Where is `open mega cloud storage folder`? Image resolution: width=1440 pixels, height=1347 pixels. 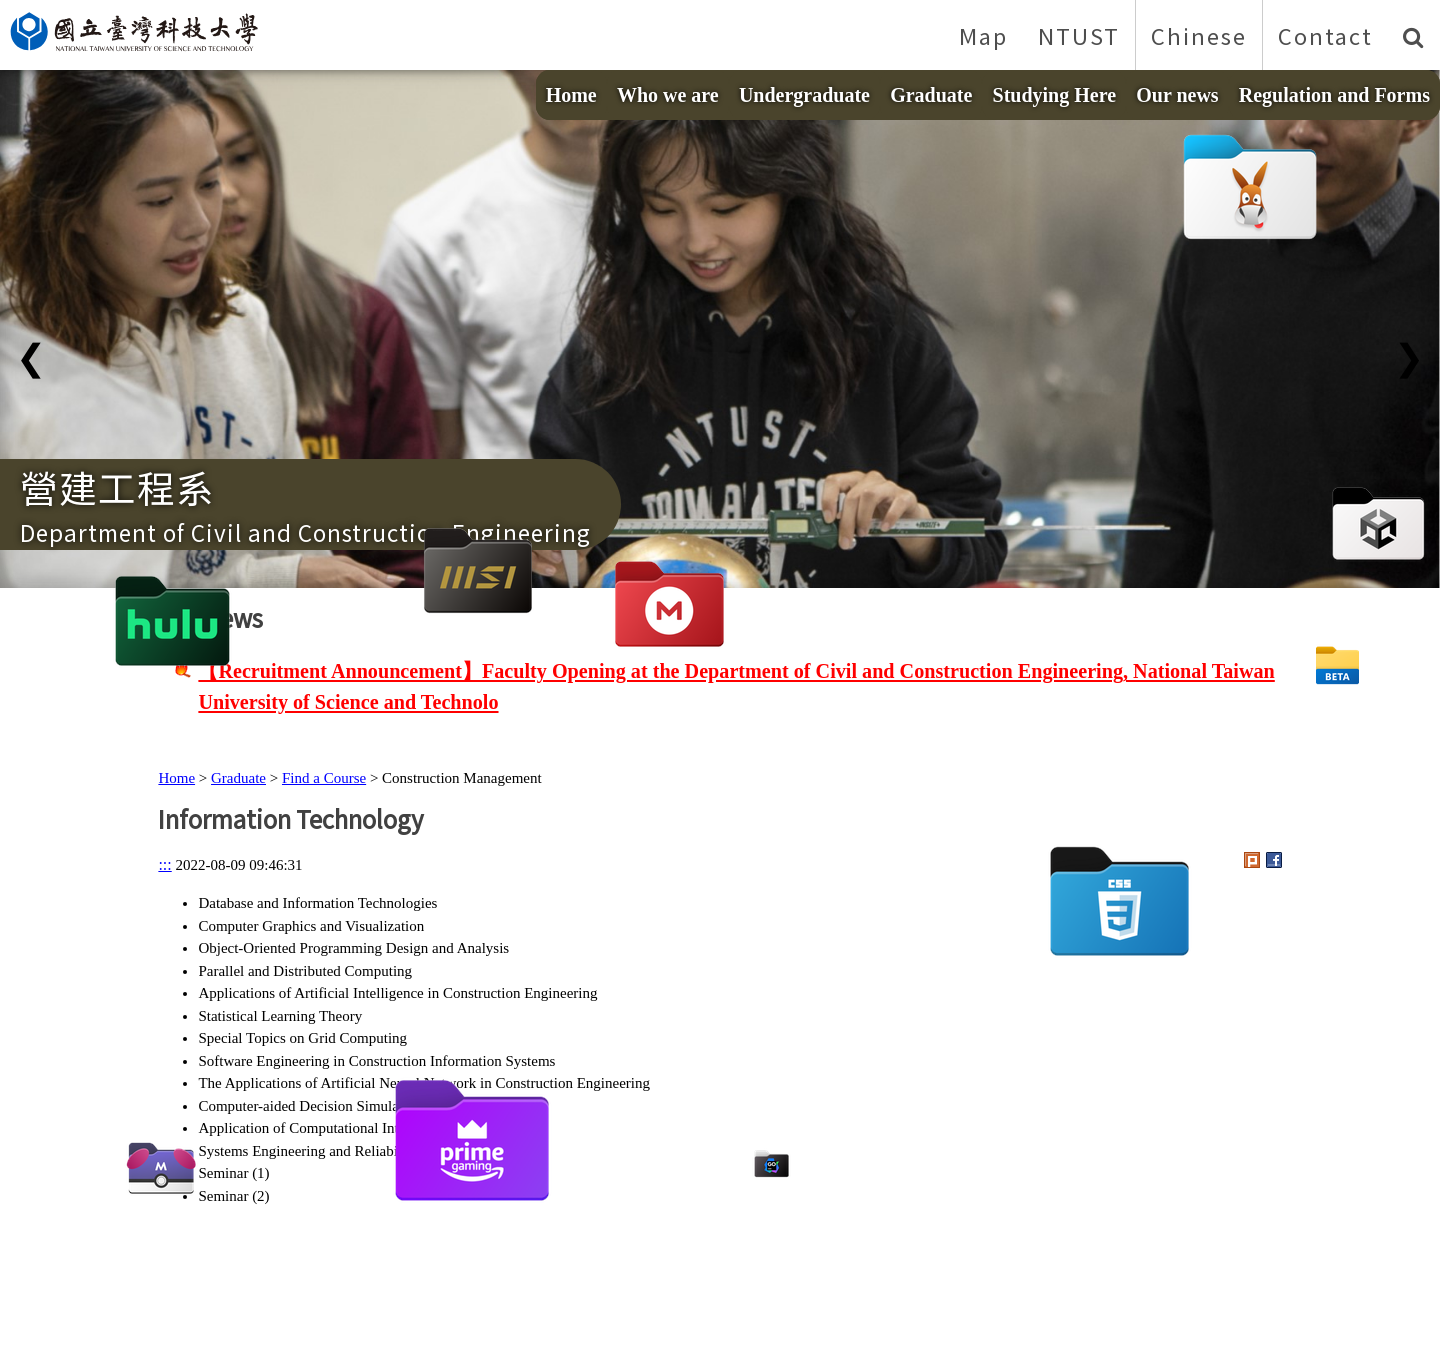 open mega cloud storage folder is located at coordinates (669, 607).